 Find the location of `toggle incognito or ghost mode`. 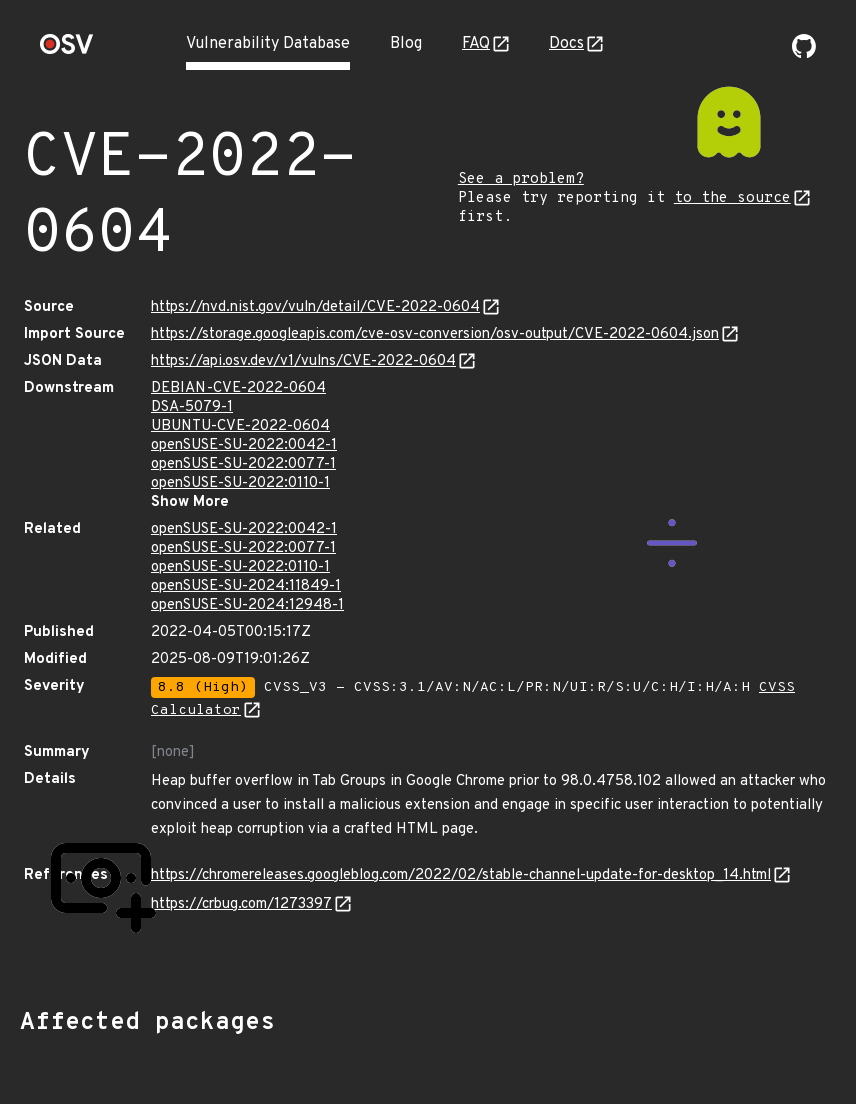

toggle incognito or ghost mode is located at coordinates (729, 122).